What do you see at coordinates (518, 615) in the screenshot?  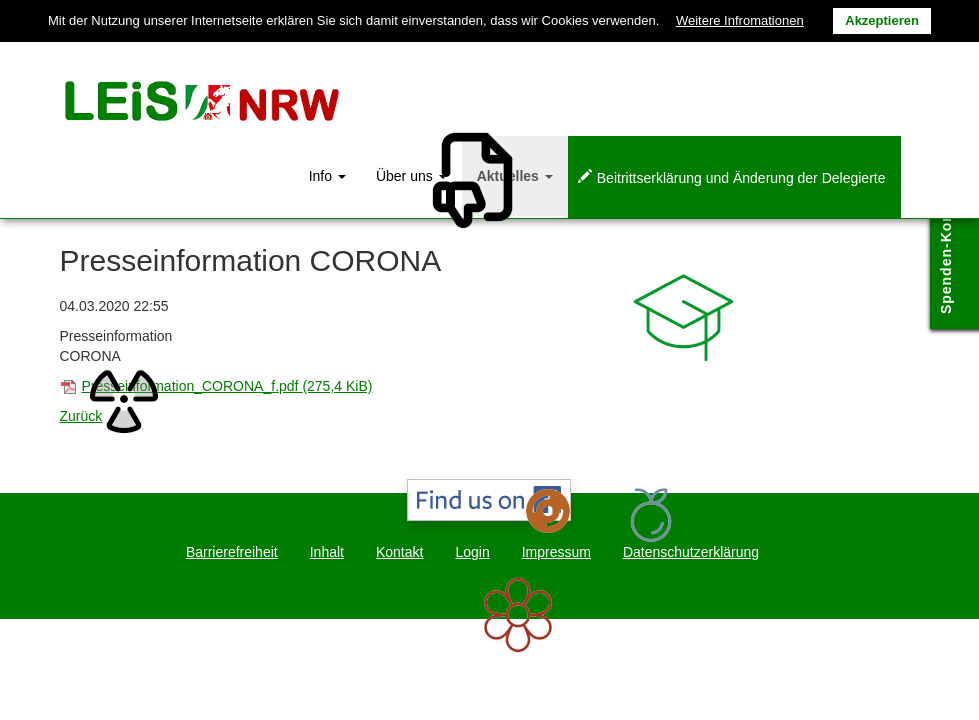 I see `access garden or plant care features` at bounding box center [518, 615].